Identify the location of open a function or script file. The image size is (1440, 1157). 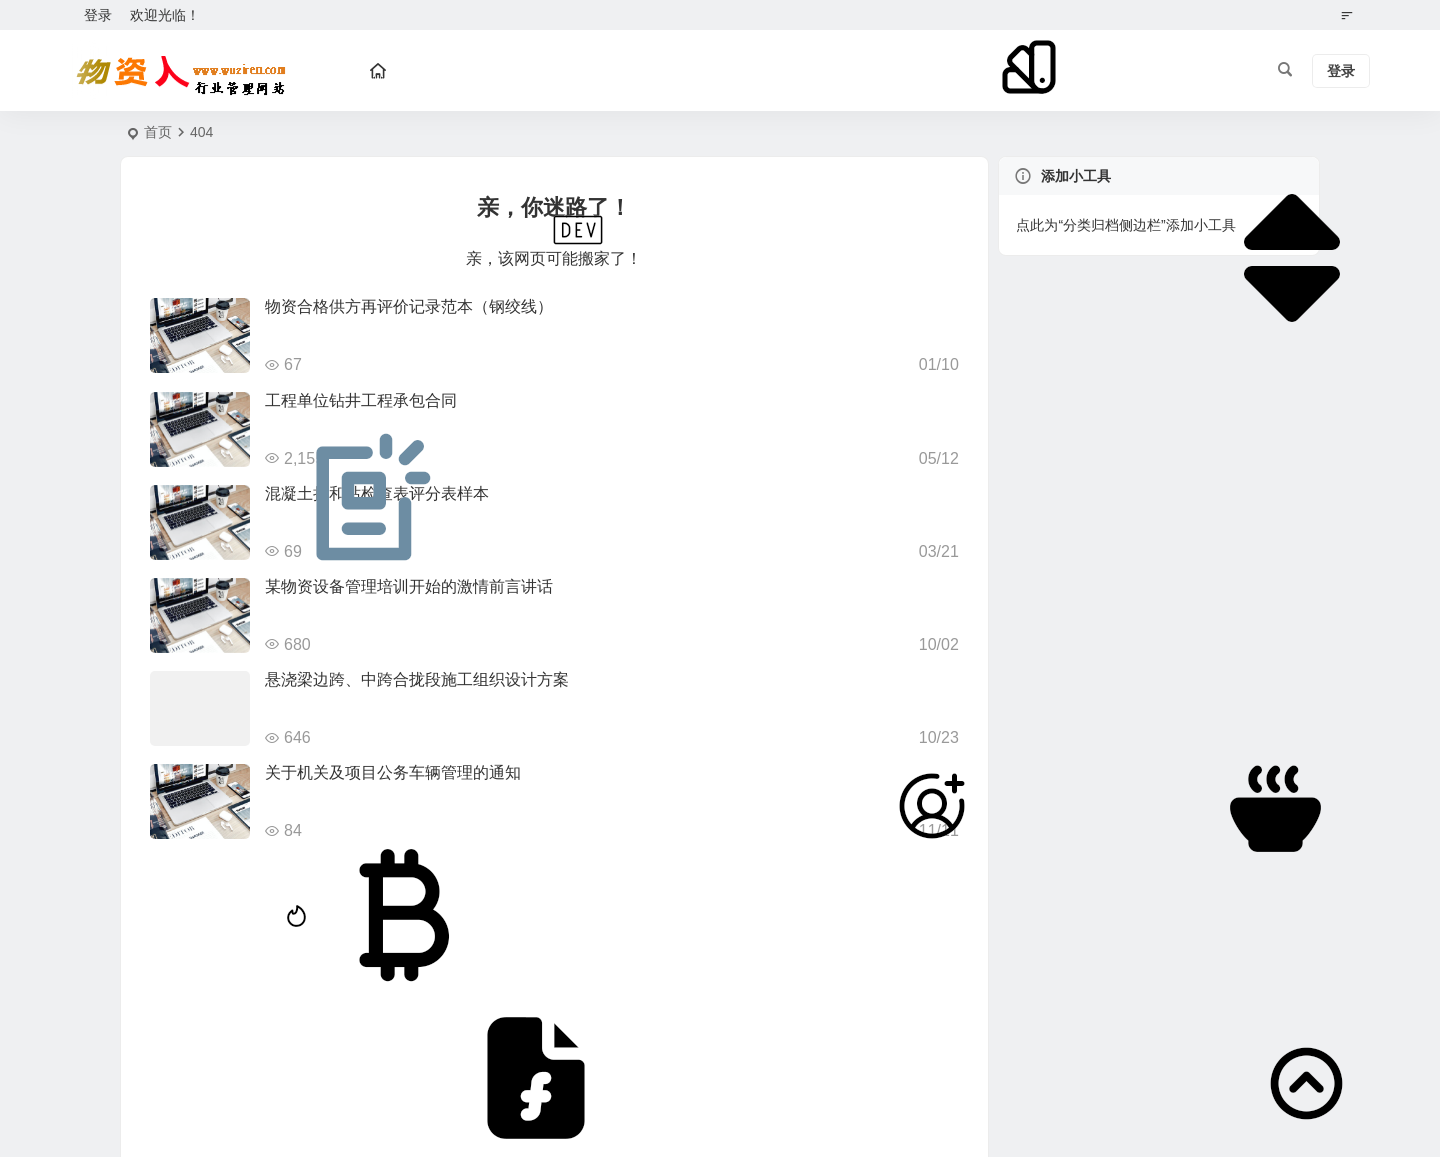
(536, 1078).